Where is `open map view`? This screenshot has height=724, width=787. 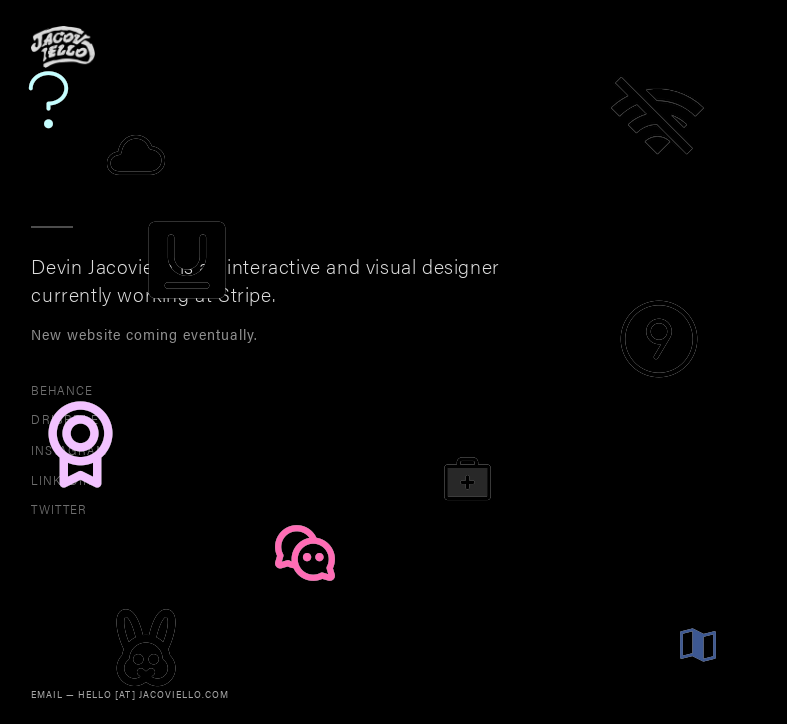 open map view is located at coordinates (698, 645).